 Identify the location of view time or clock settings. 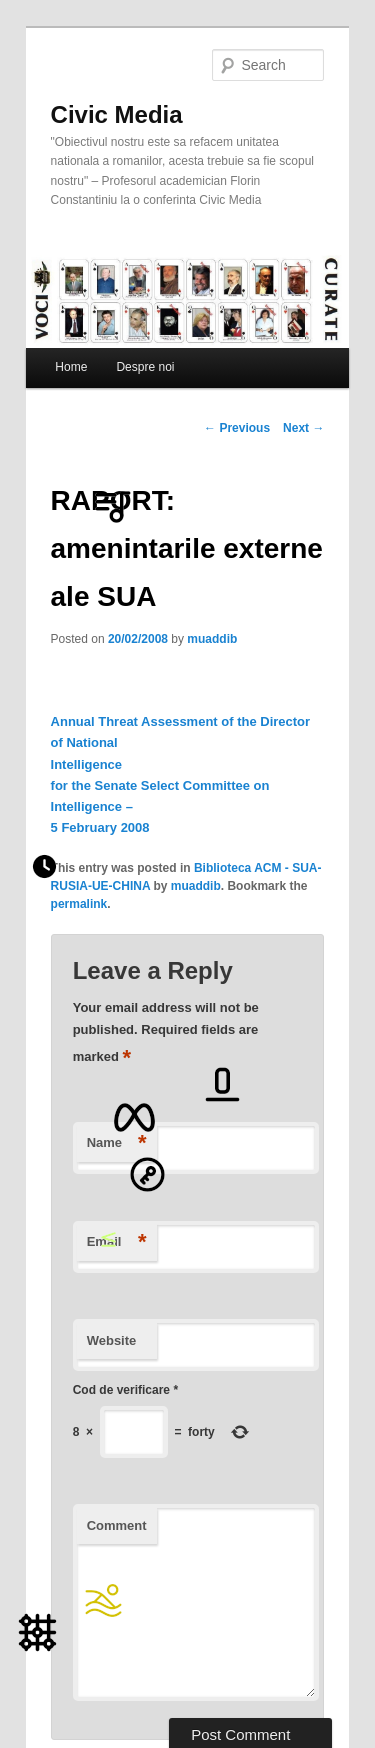
(44, 866).